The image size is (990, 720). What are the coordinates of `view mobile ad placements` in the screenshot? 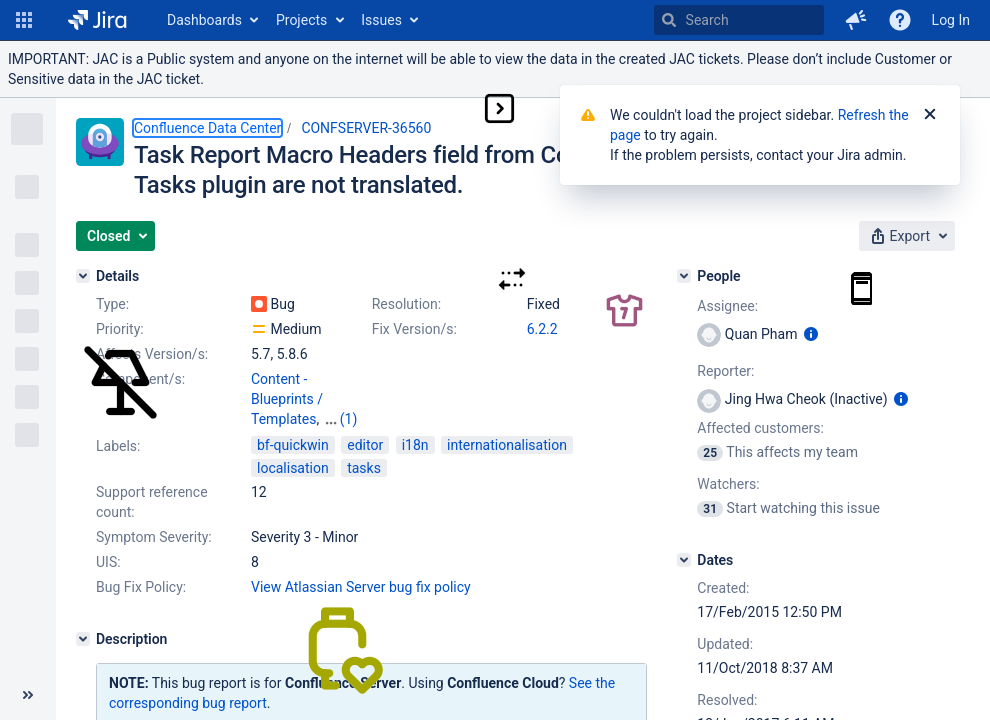 It's located at (862, 289).